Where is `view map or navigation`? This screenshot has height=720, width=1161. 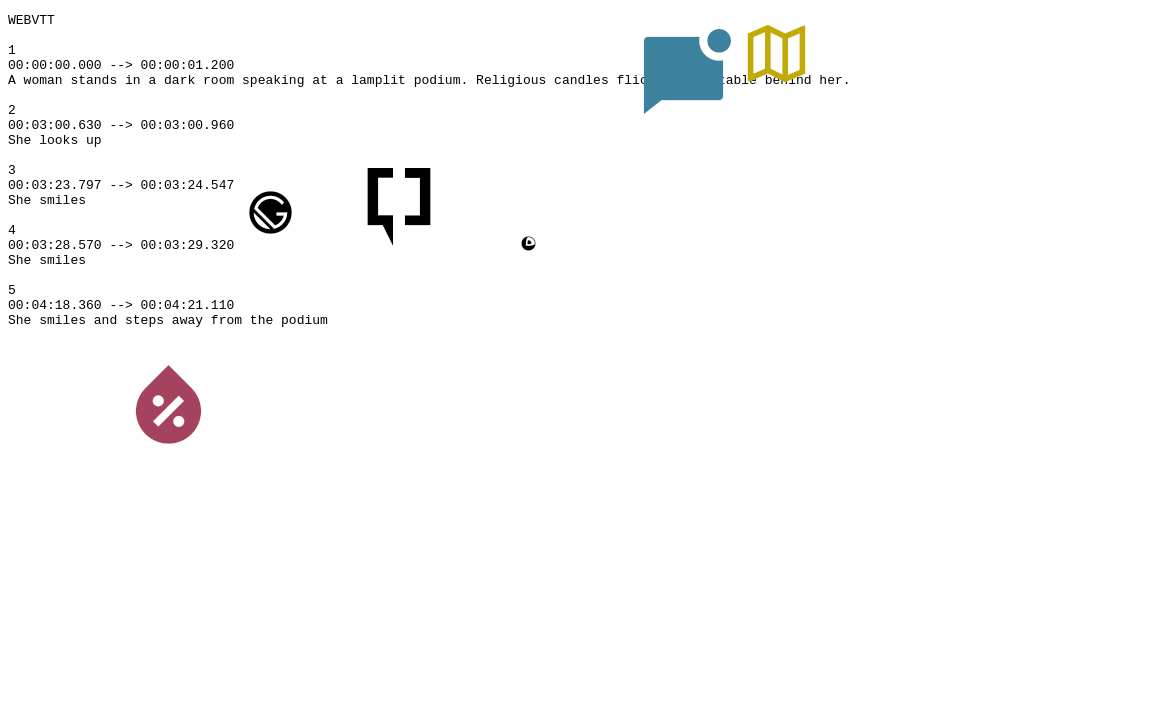
view map or navigation is located at coordinates (776, 53).